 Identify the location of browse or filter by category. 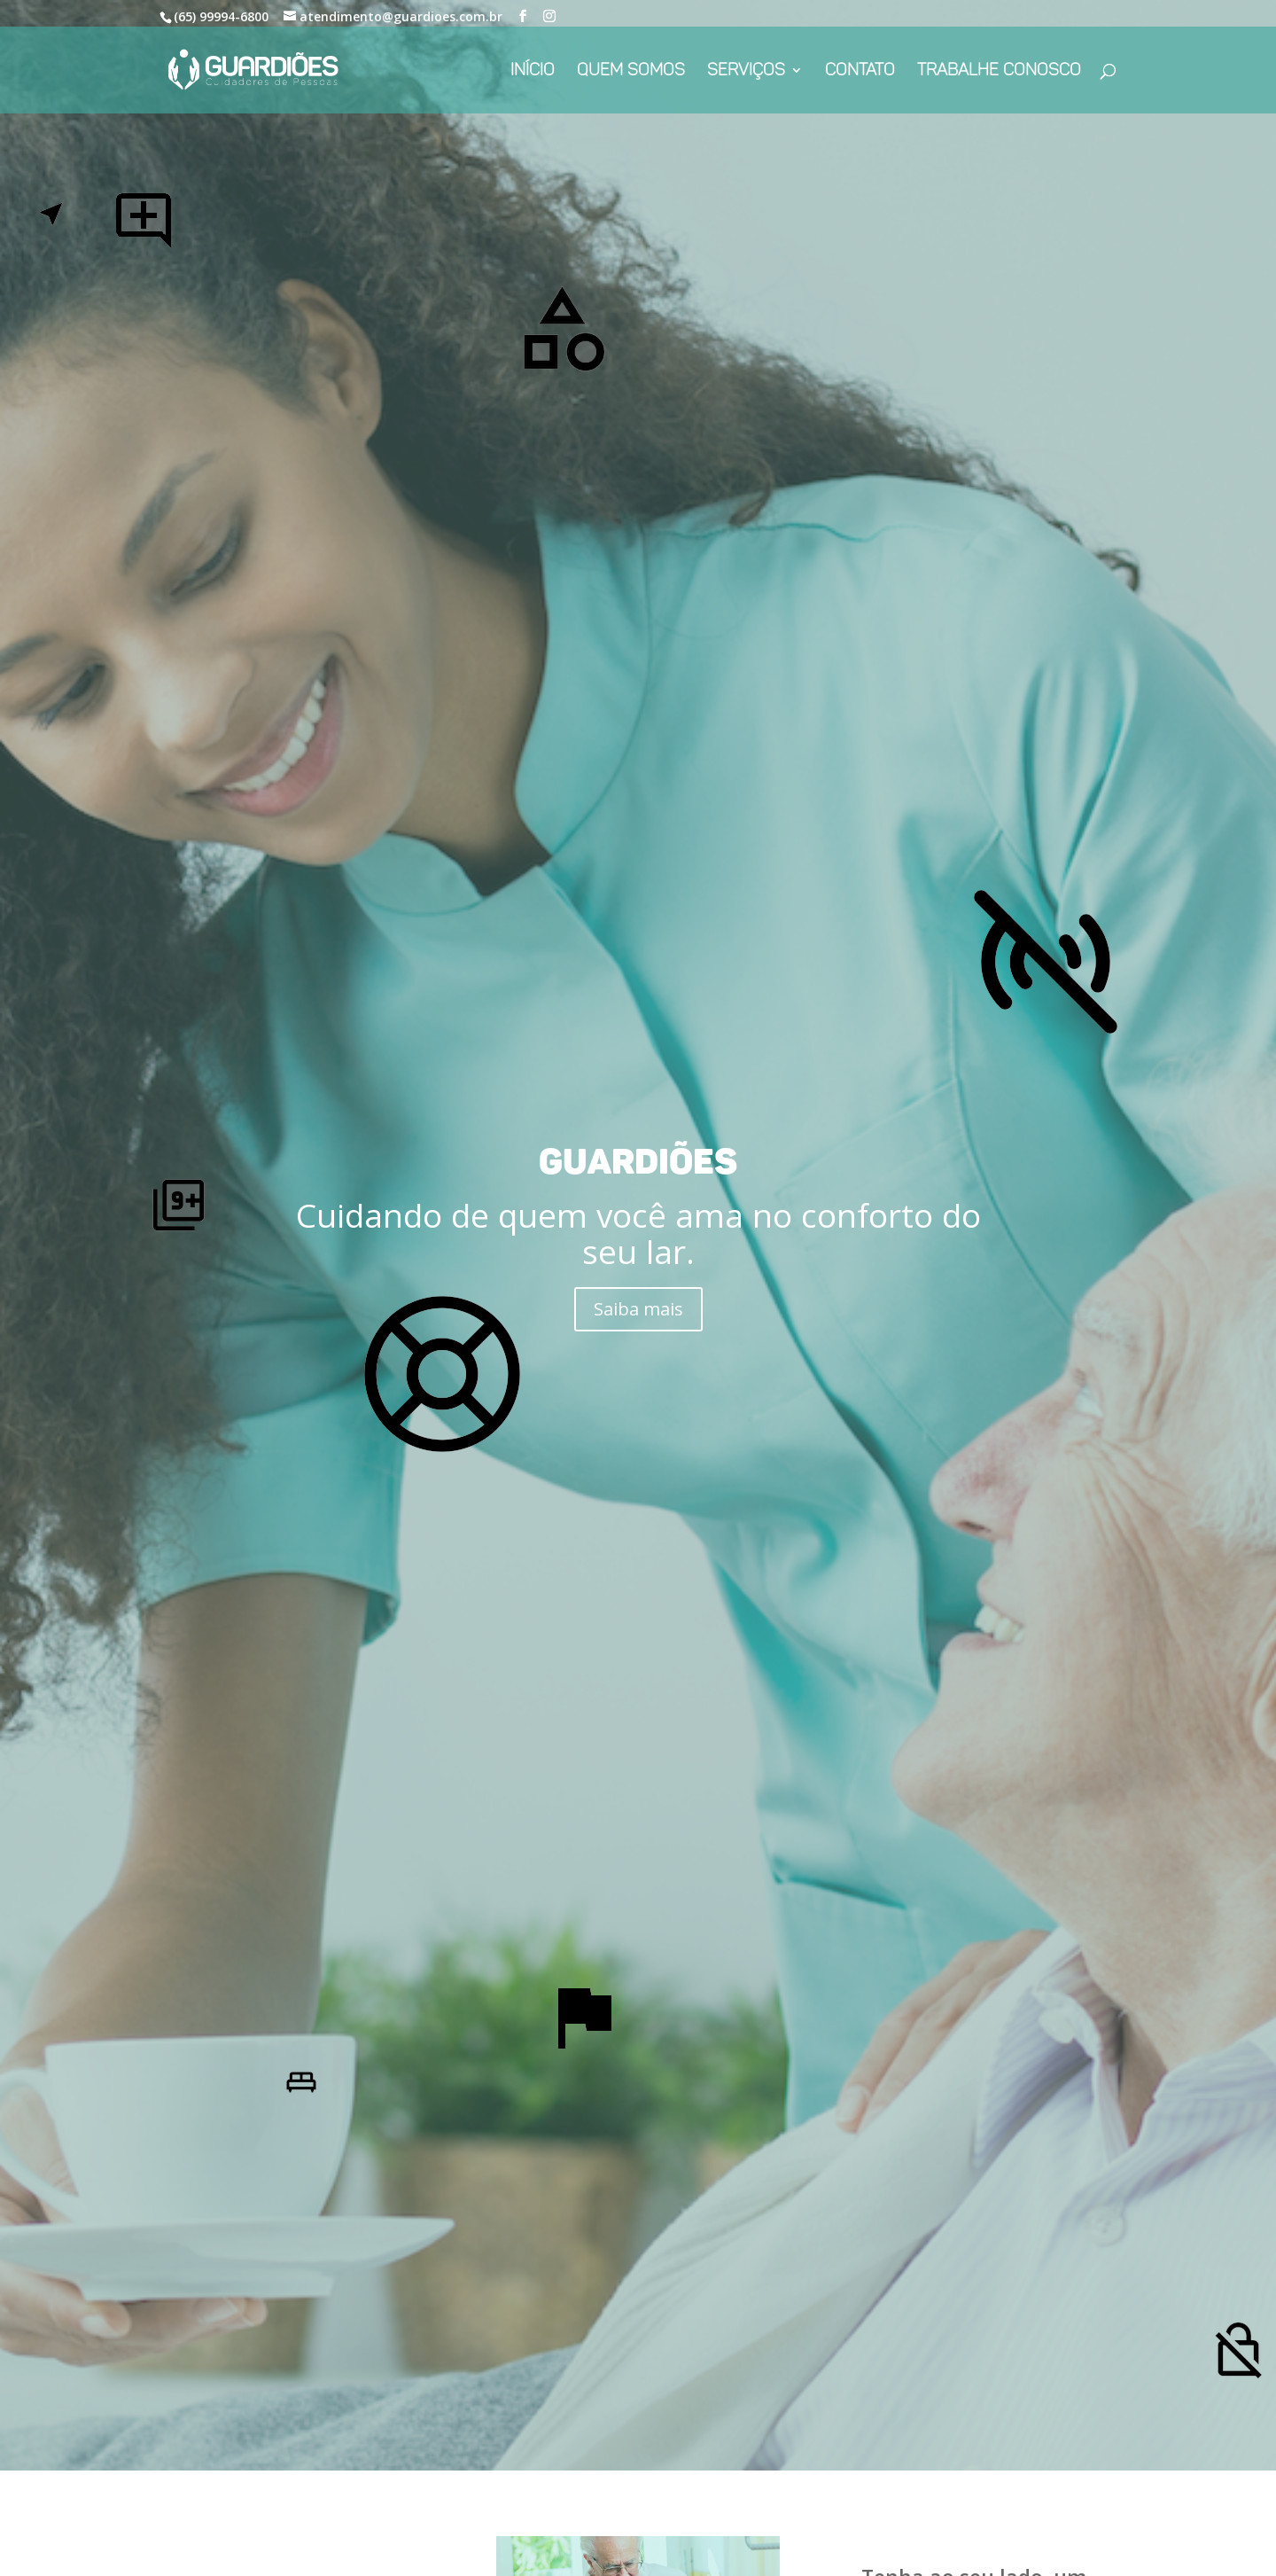
(562, 328).